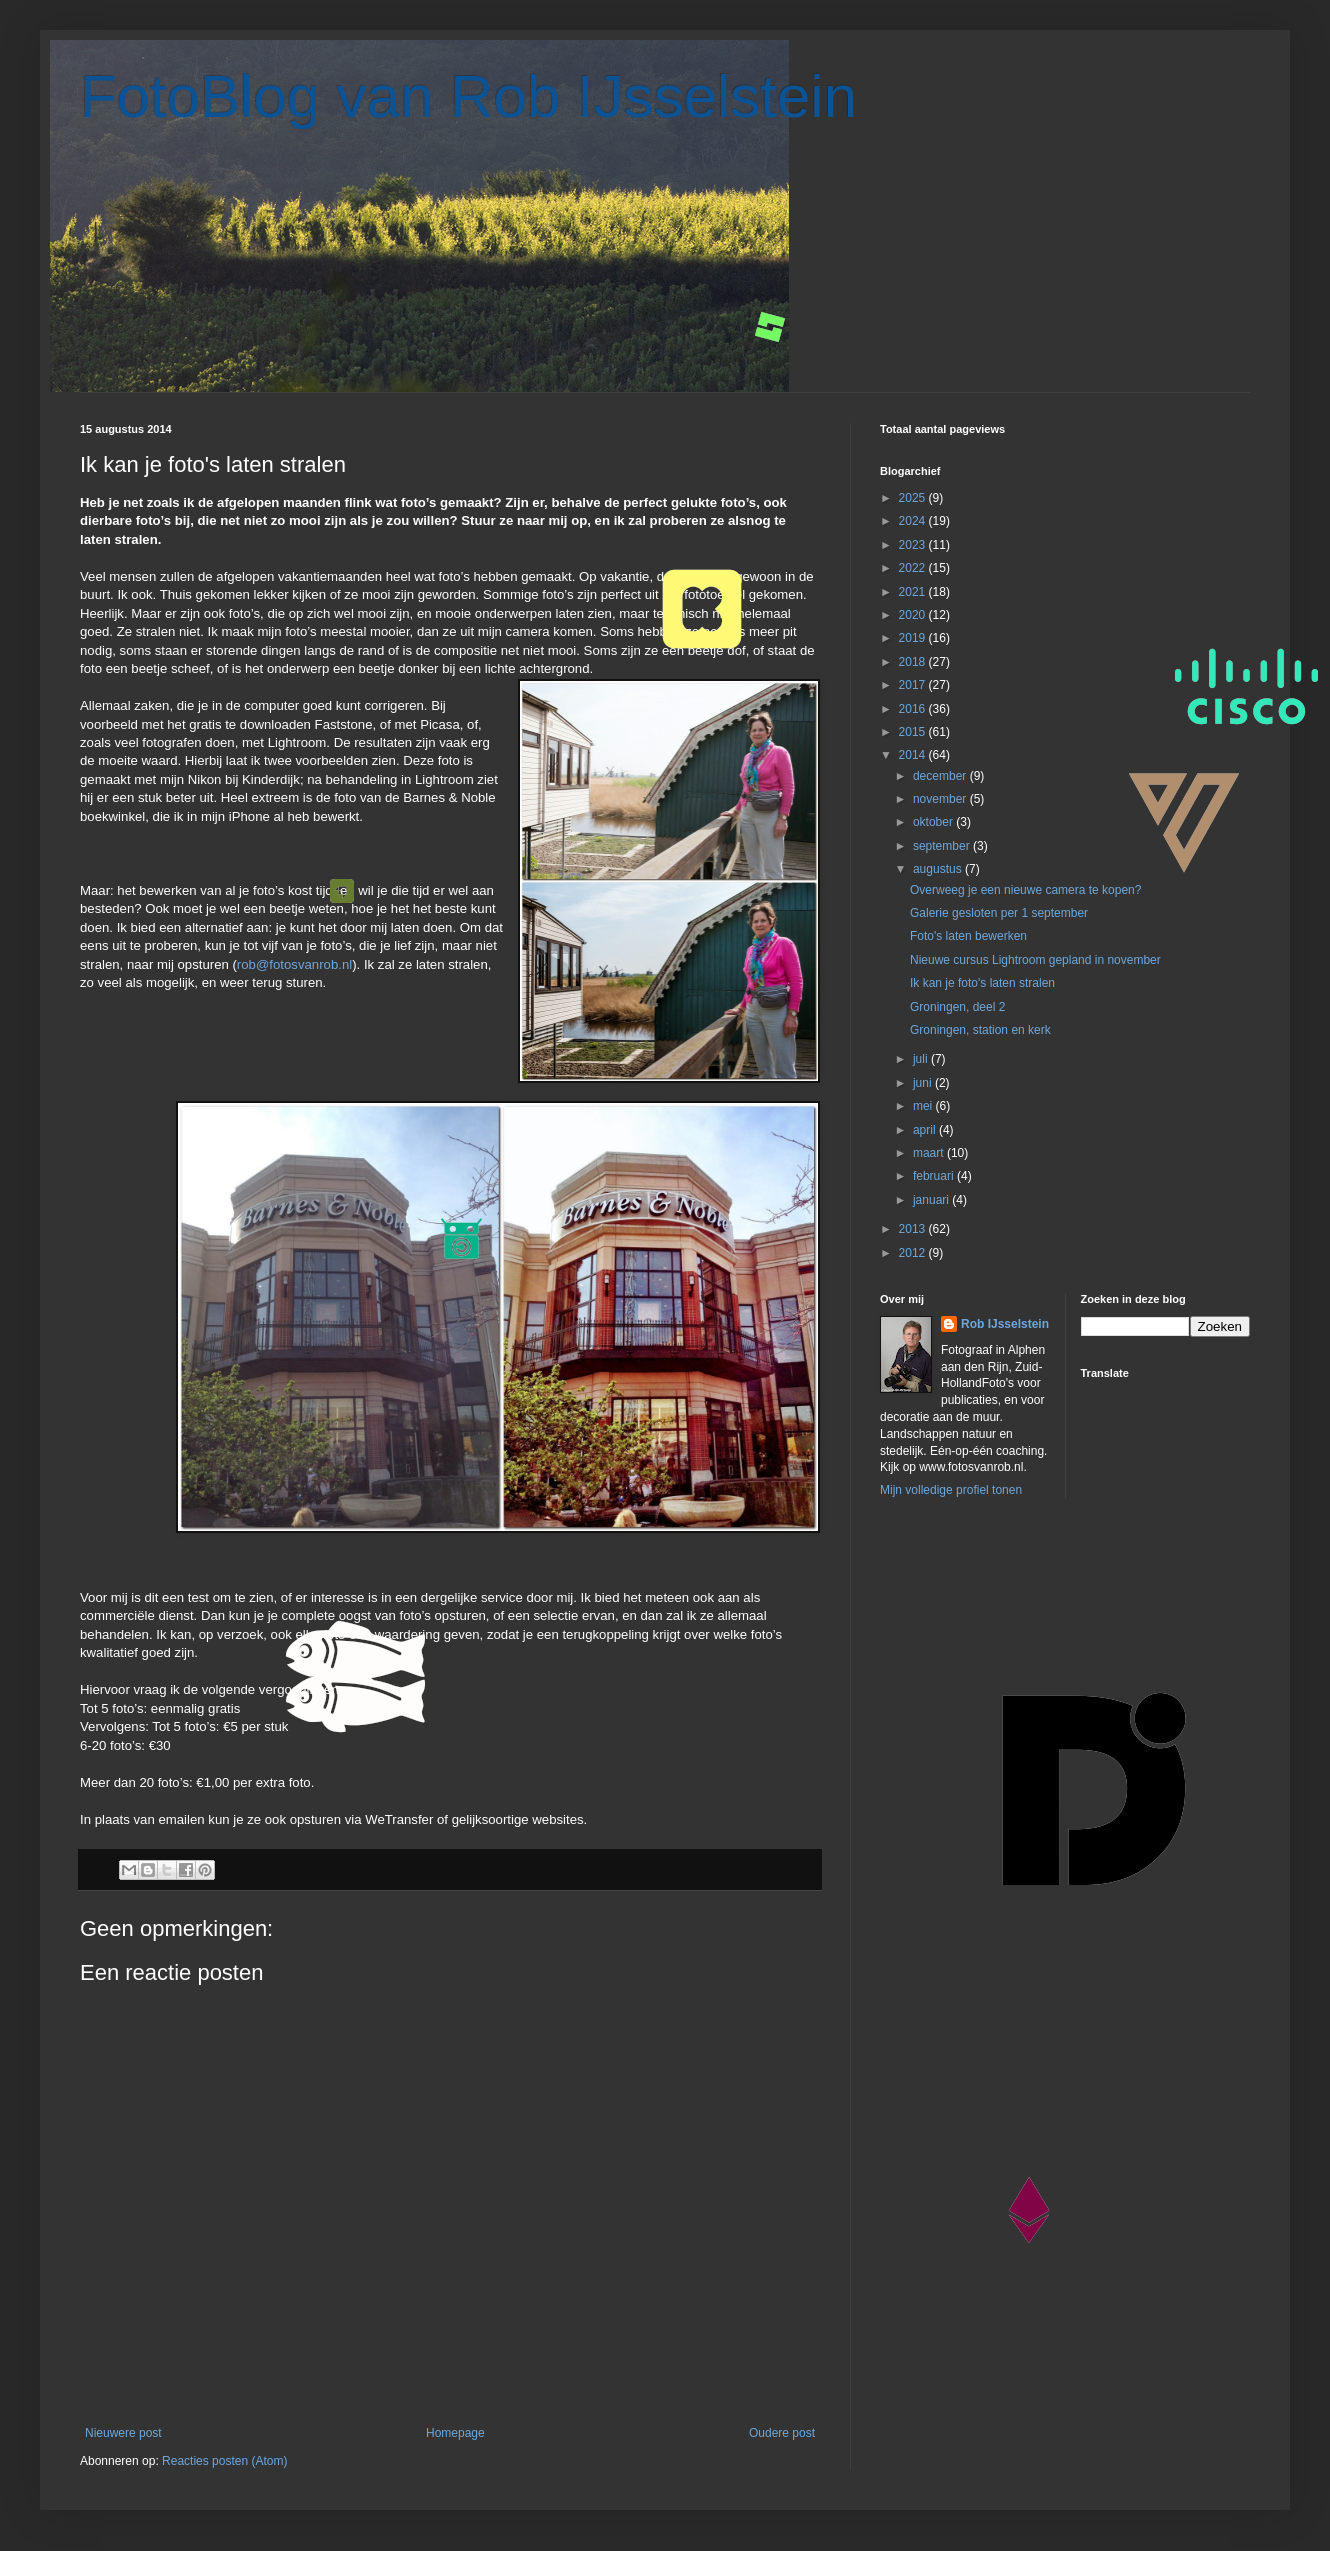 The image size is (1330, 2551). I want to click on open Dolibarr ERP/CRM application, so click(1094, 1789).